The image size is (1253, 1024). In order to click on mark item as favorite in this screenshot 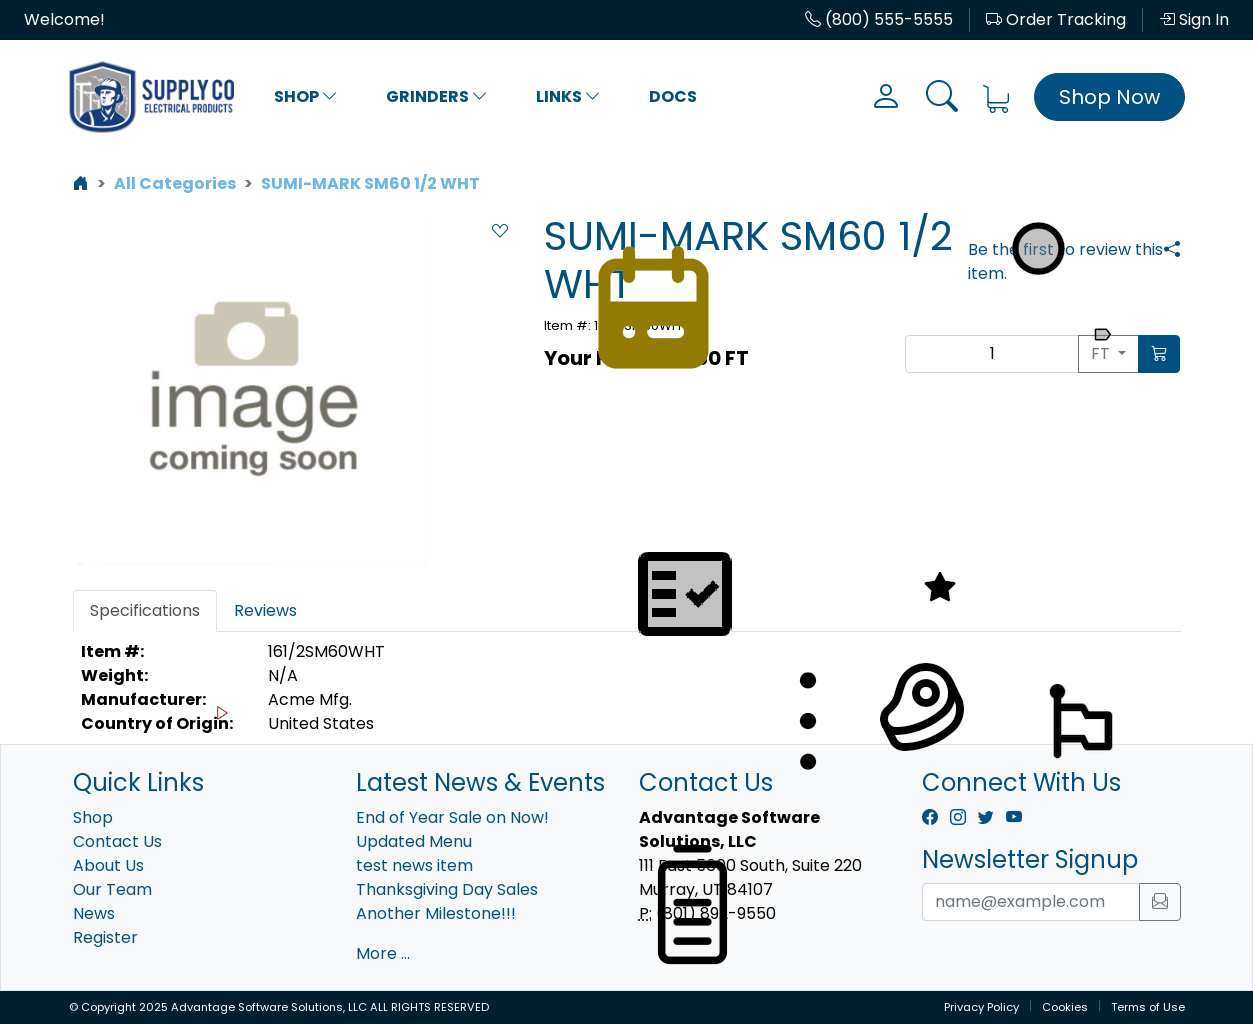, I will do `click(940, 588)`.